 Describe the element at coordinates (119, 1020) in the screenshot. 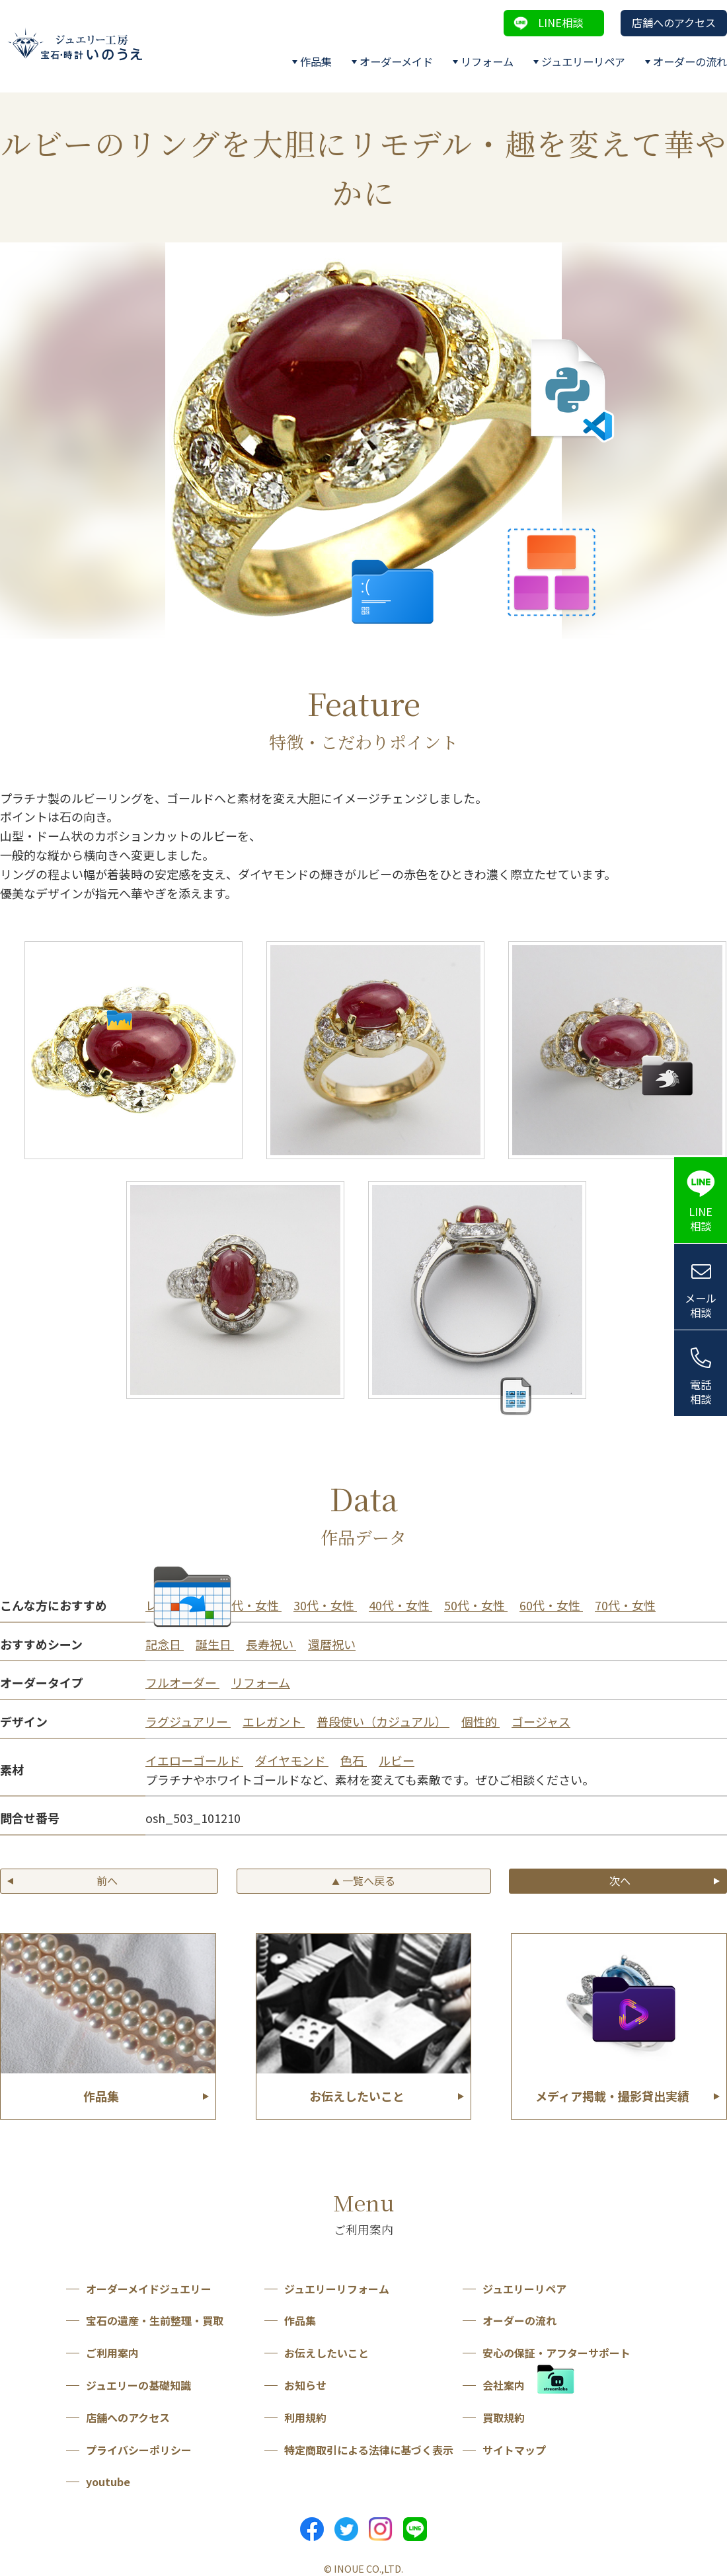

I see `open folder to view contents` at that location.